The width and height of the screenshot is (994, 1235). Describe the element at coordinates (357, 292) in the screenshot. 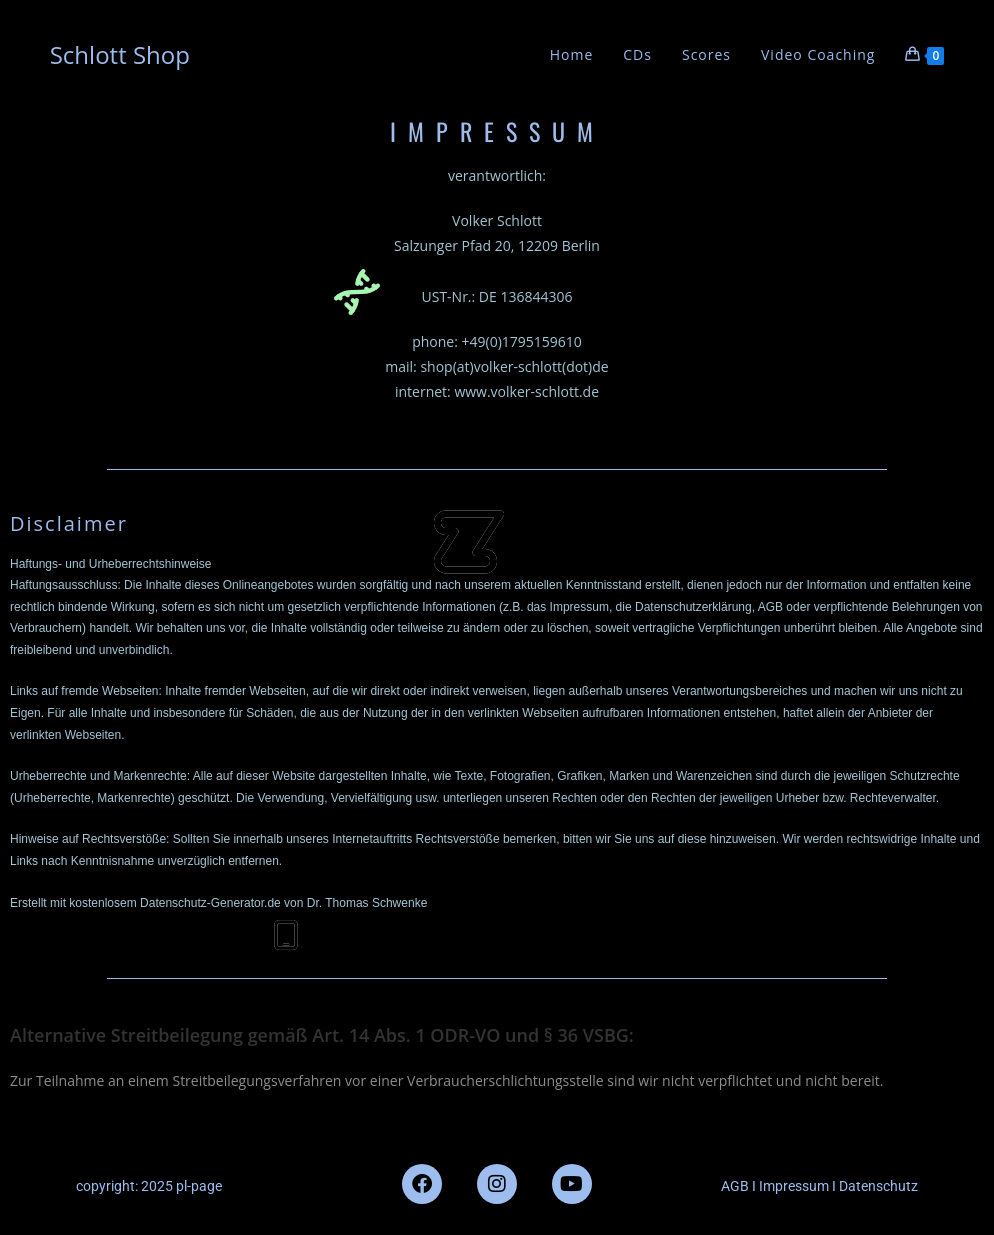

I see `access genetic or DNA-related information` at that location.